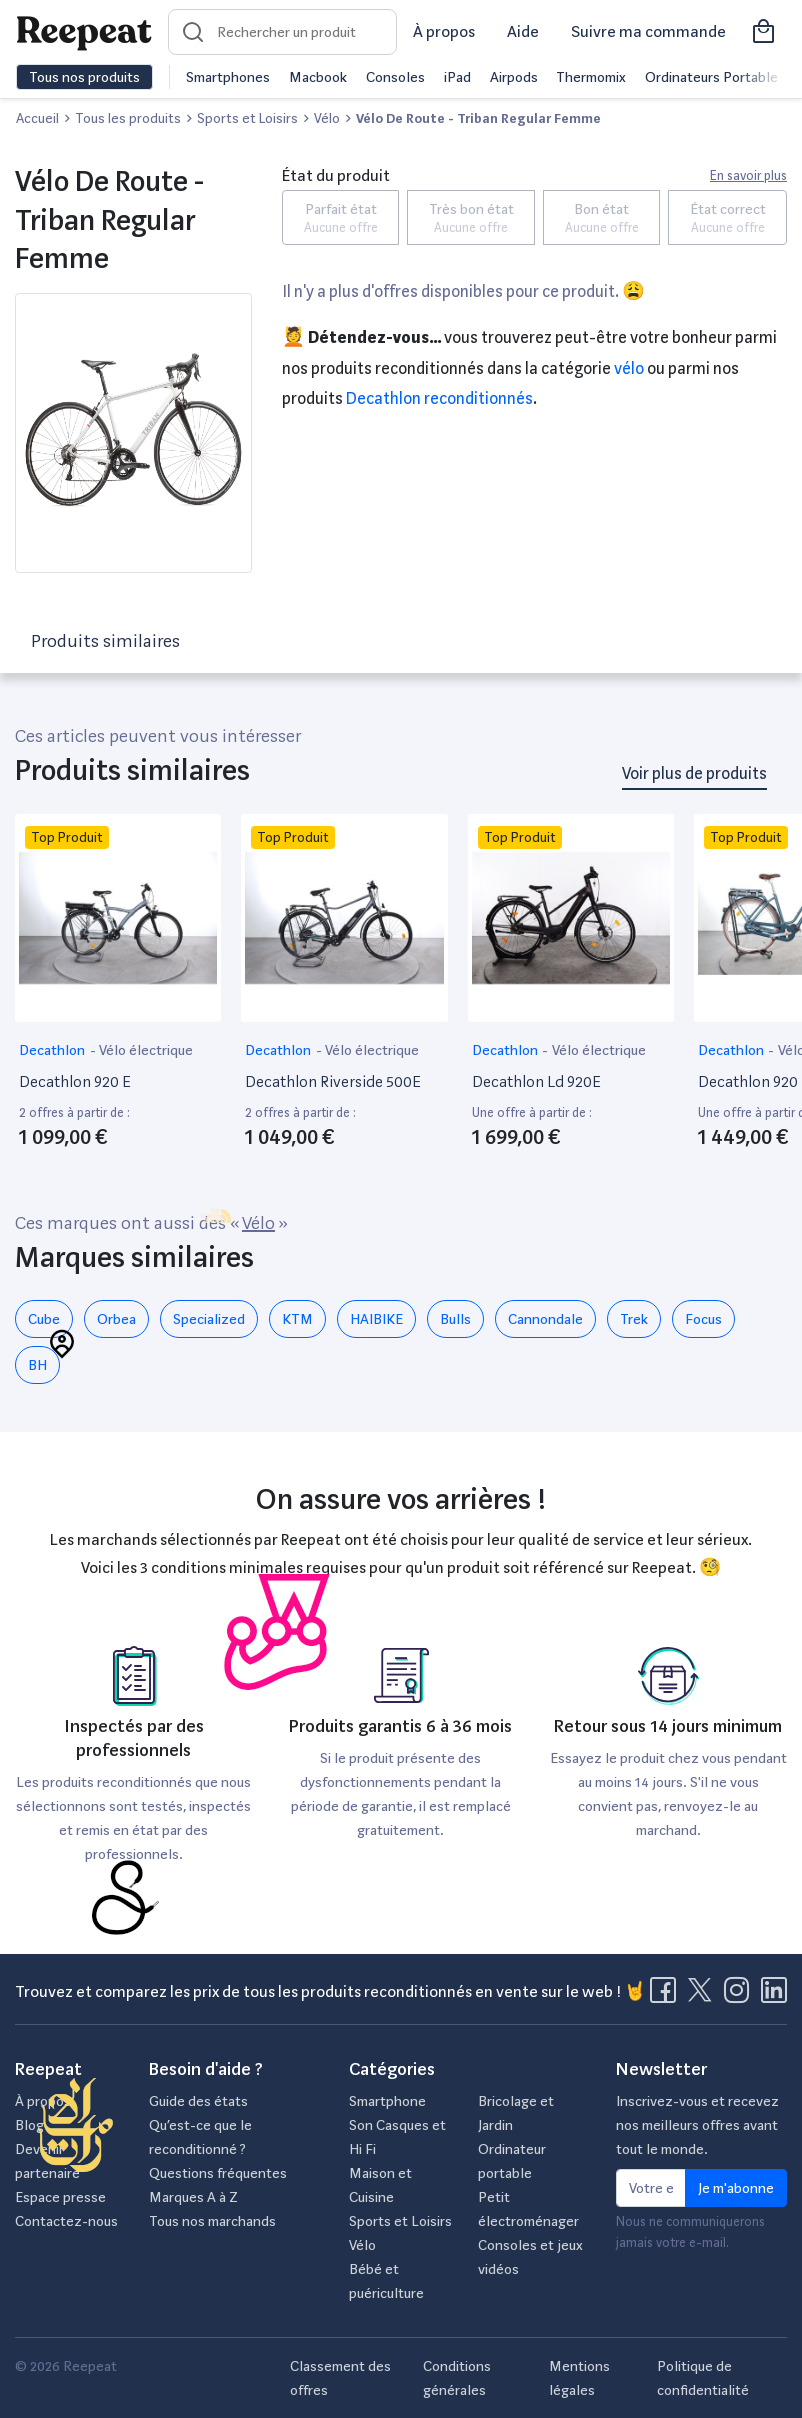  Describe the element at coordinates (124, 1897) in the screenshot. I see `shoelace web components library logo` at that location.